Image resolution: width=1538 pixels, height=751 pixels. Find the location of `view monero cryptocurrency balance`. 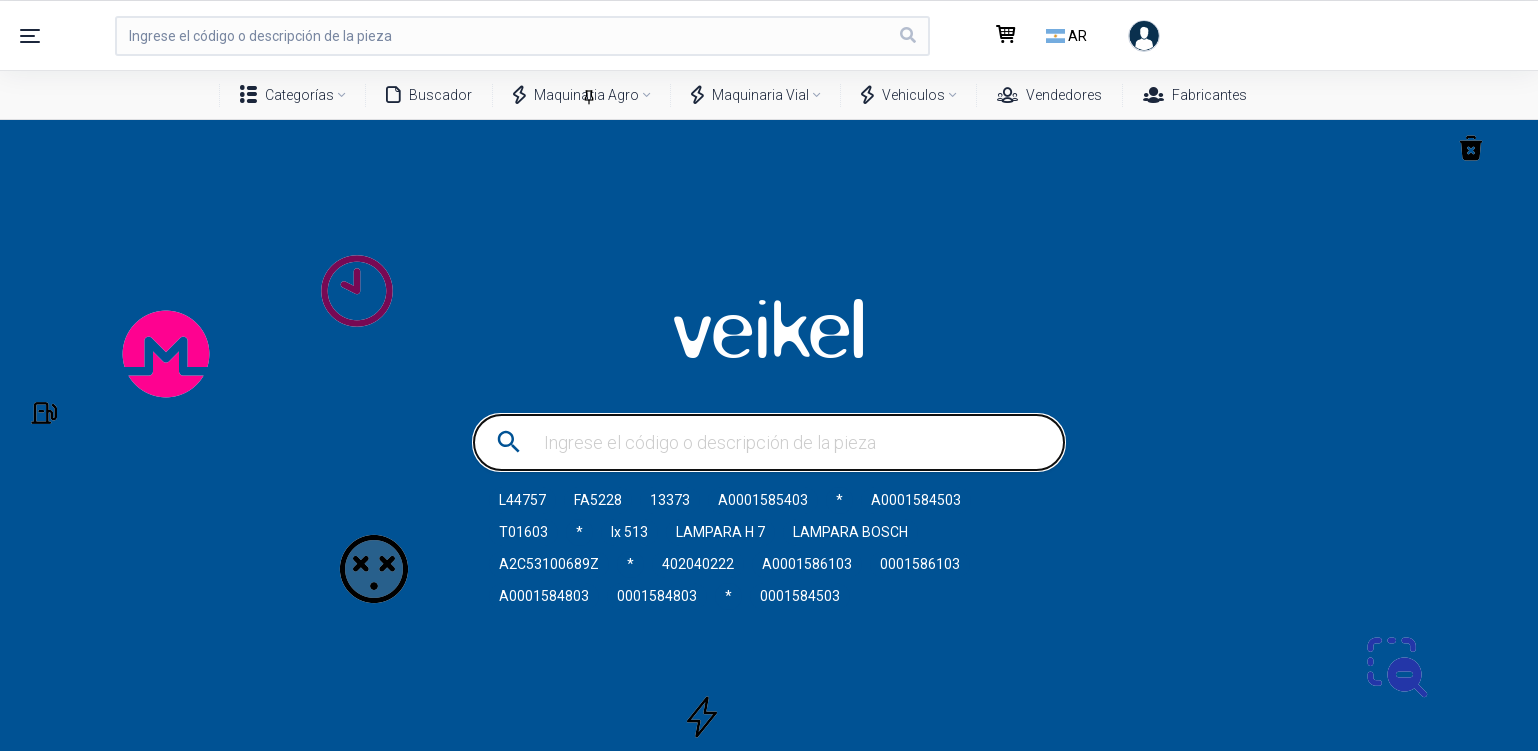

view monero cryptocurrency balance is located at coordinates (166, 354).